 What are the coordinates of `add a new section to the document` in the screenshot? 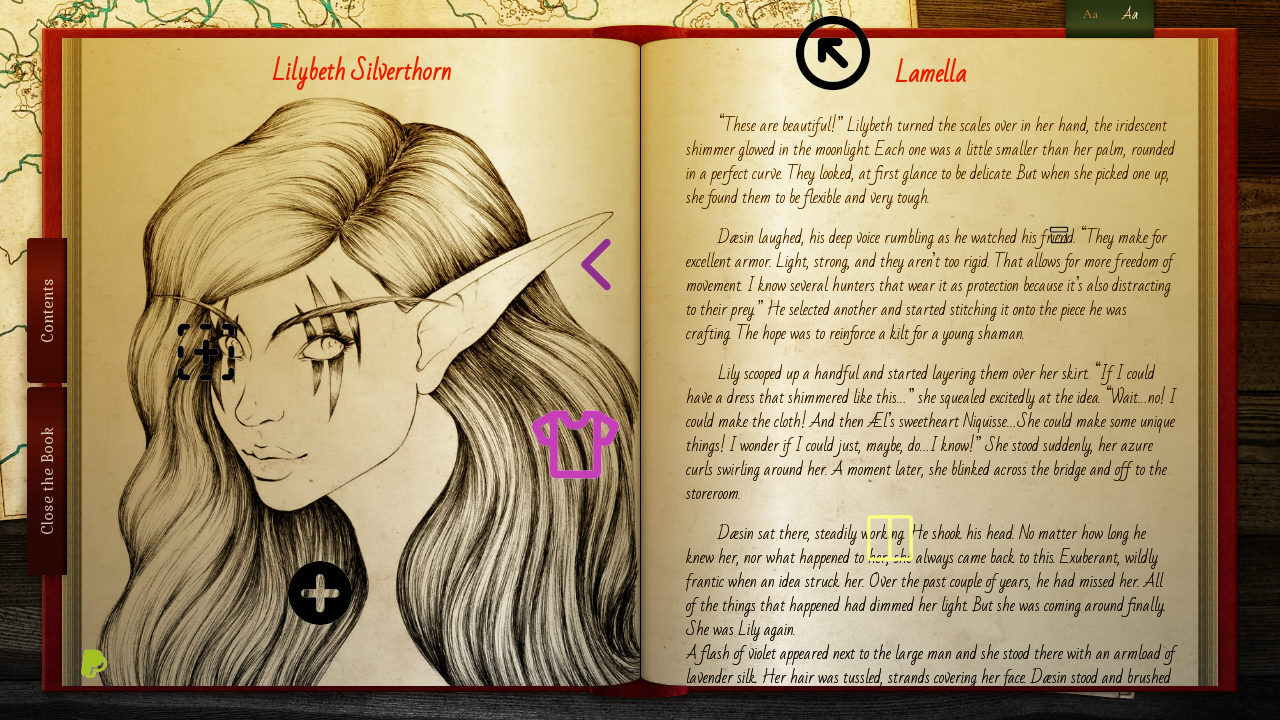 It's located at (206, 352).